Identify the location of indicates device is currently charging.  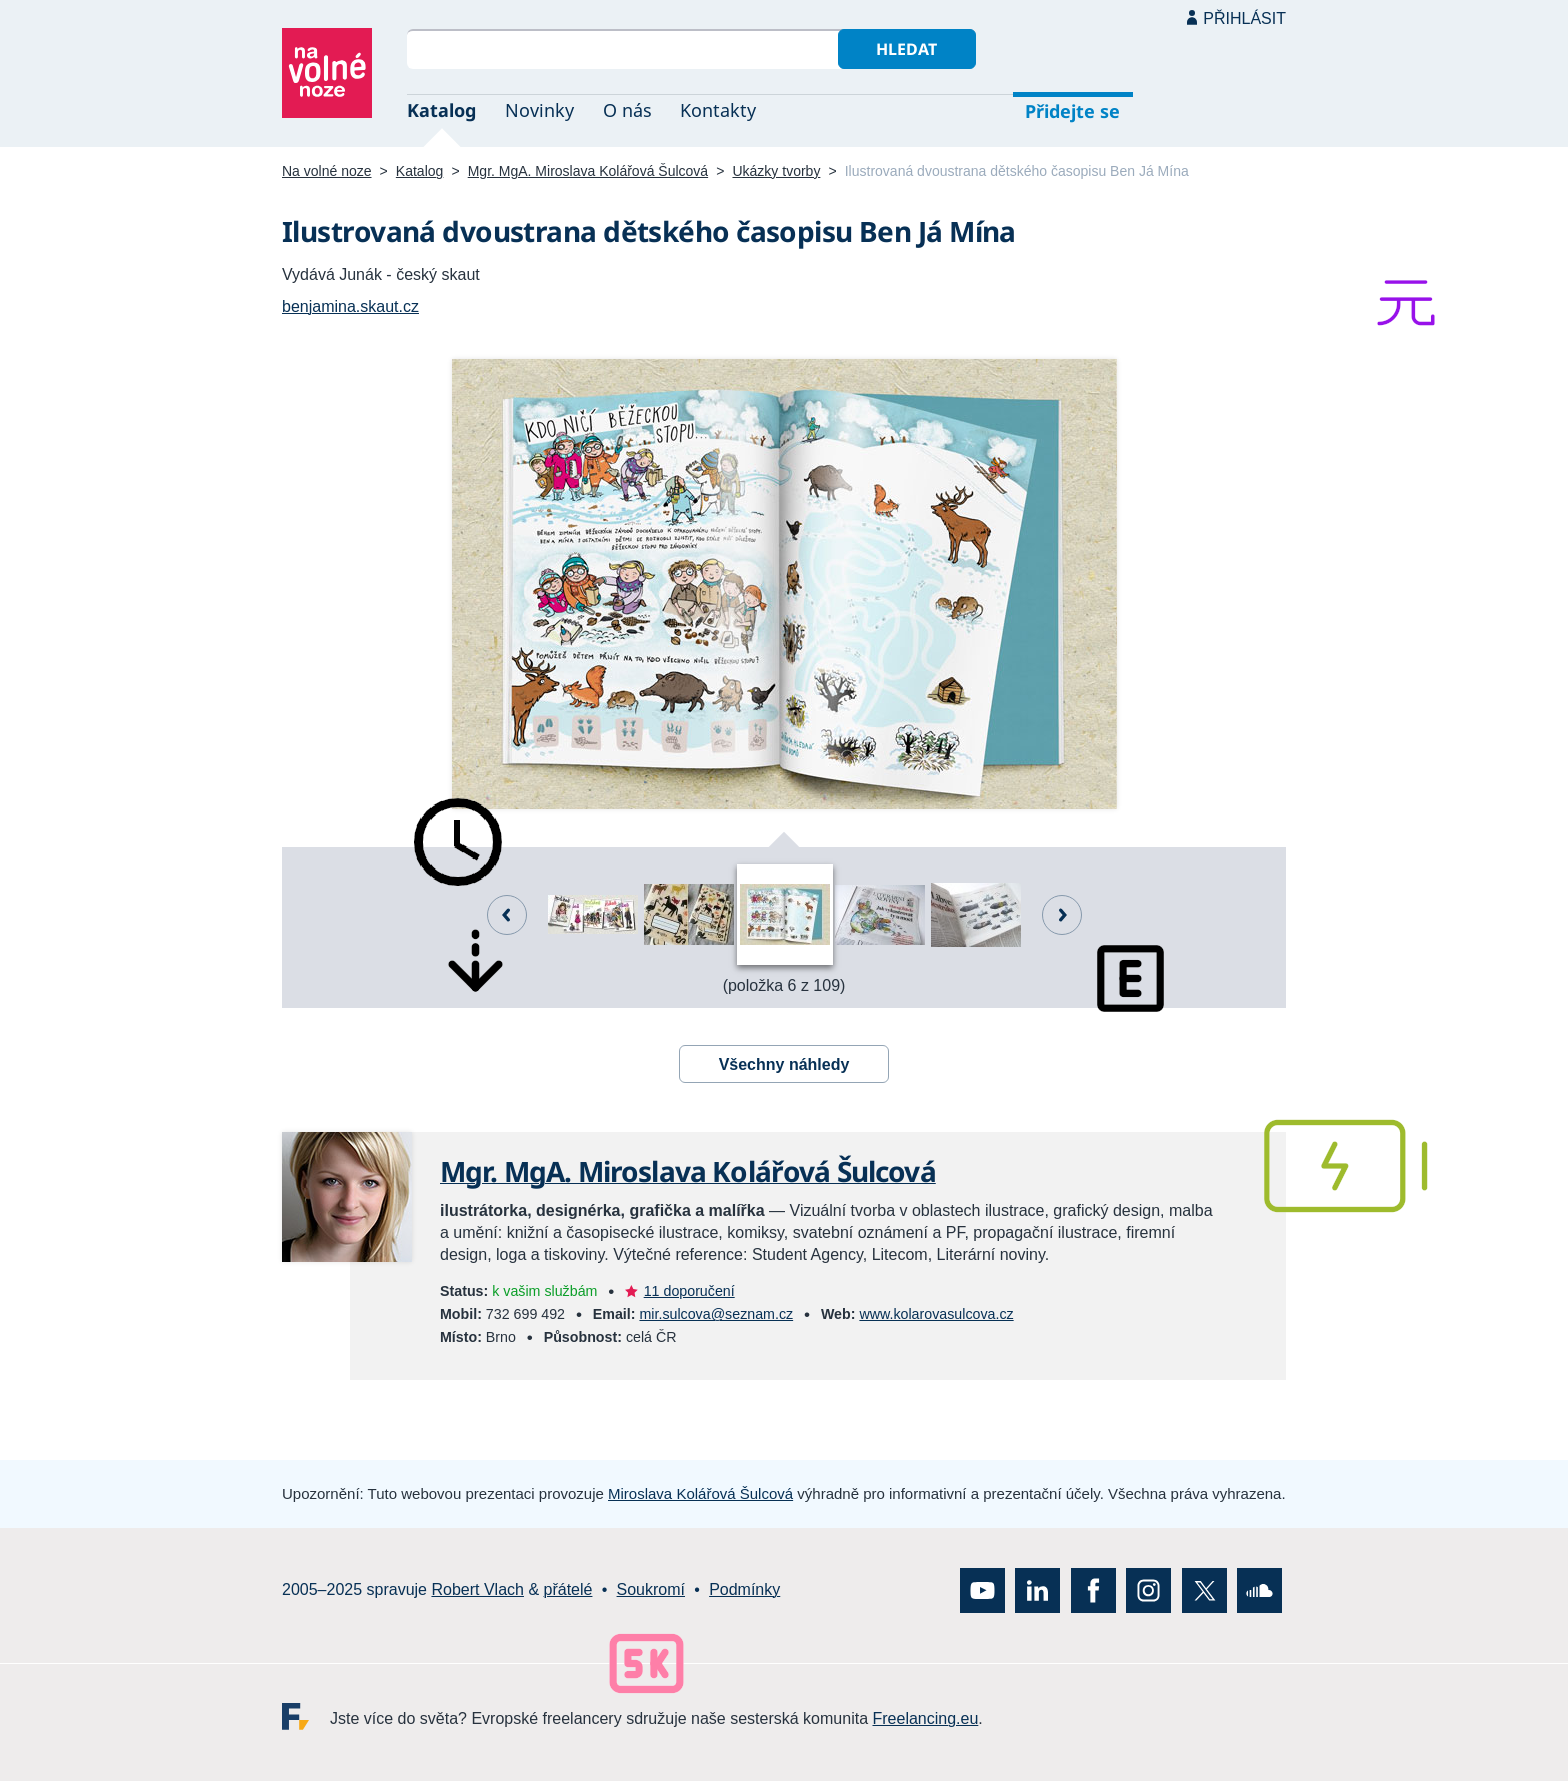
(1343, 1166).